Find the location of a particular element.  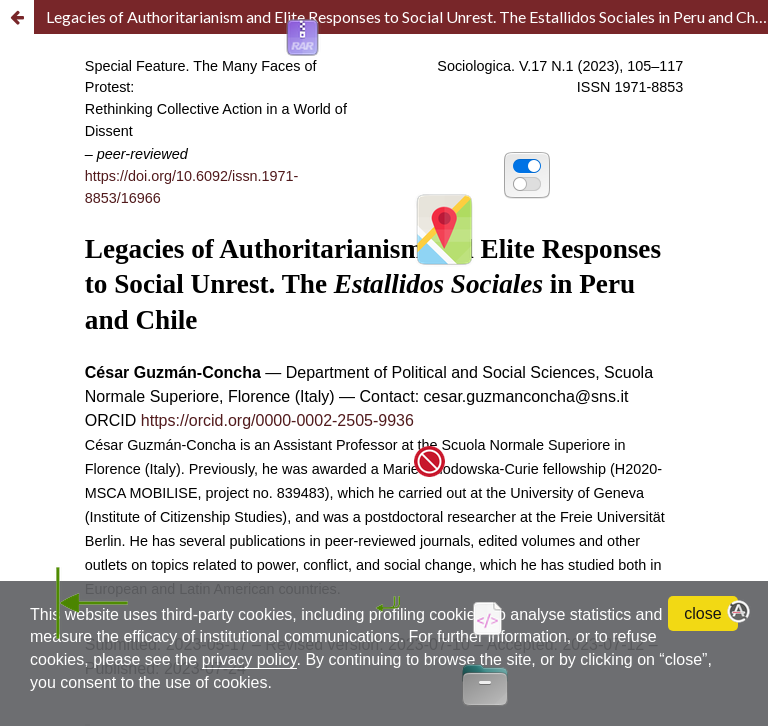

reply to all recipients of an email is located at coordinates (387, 602).